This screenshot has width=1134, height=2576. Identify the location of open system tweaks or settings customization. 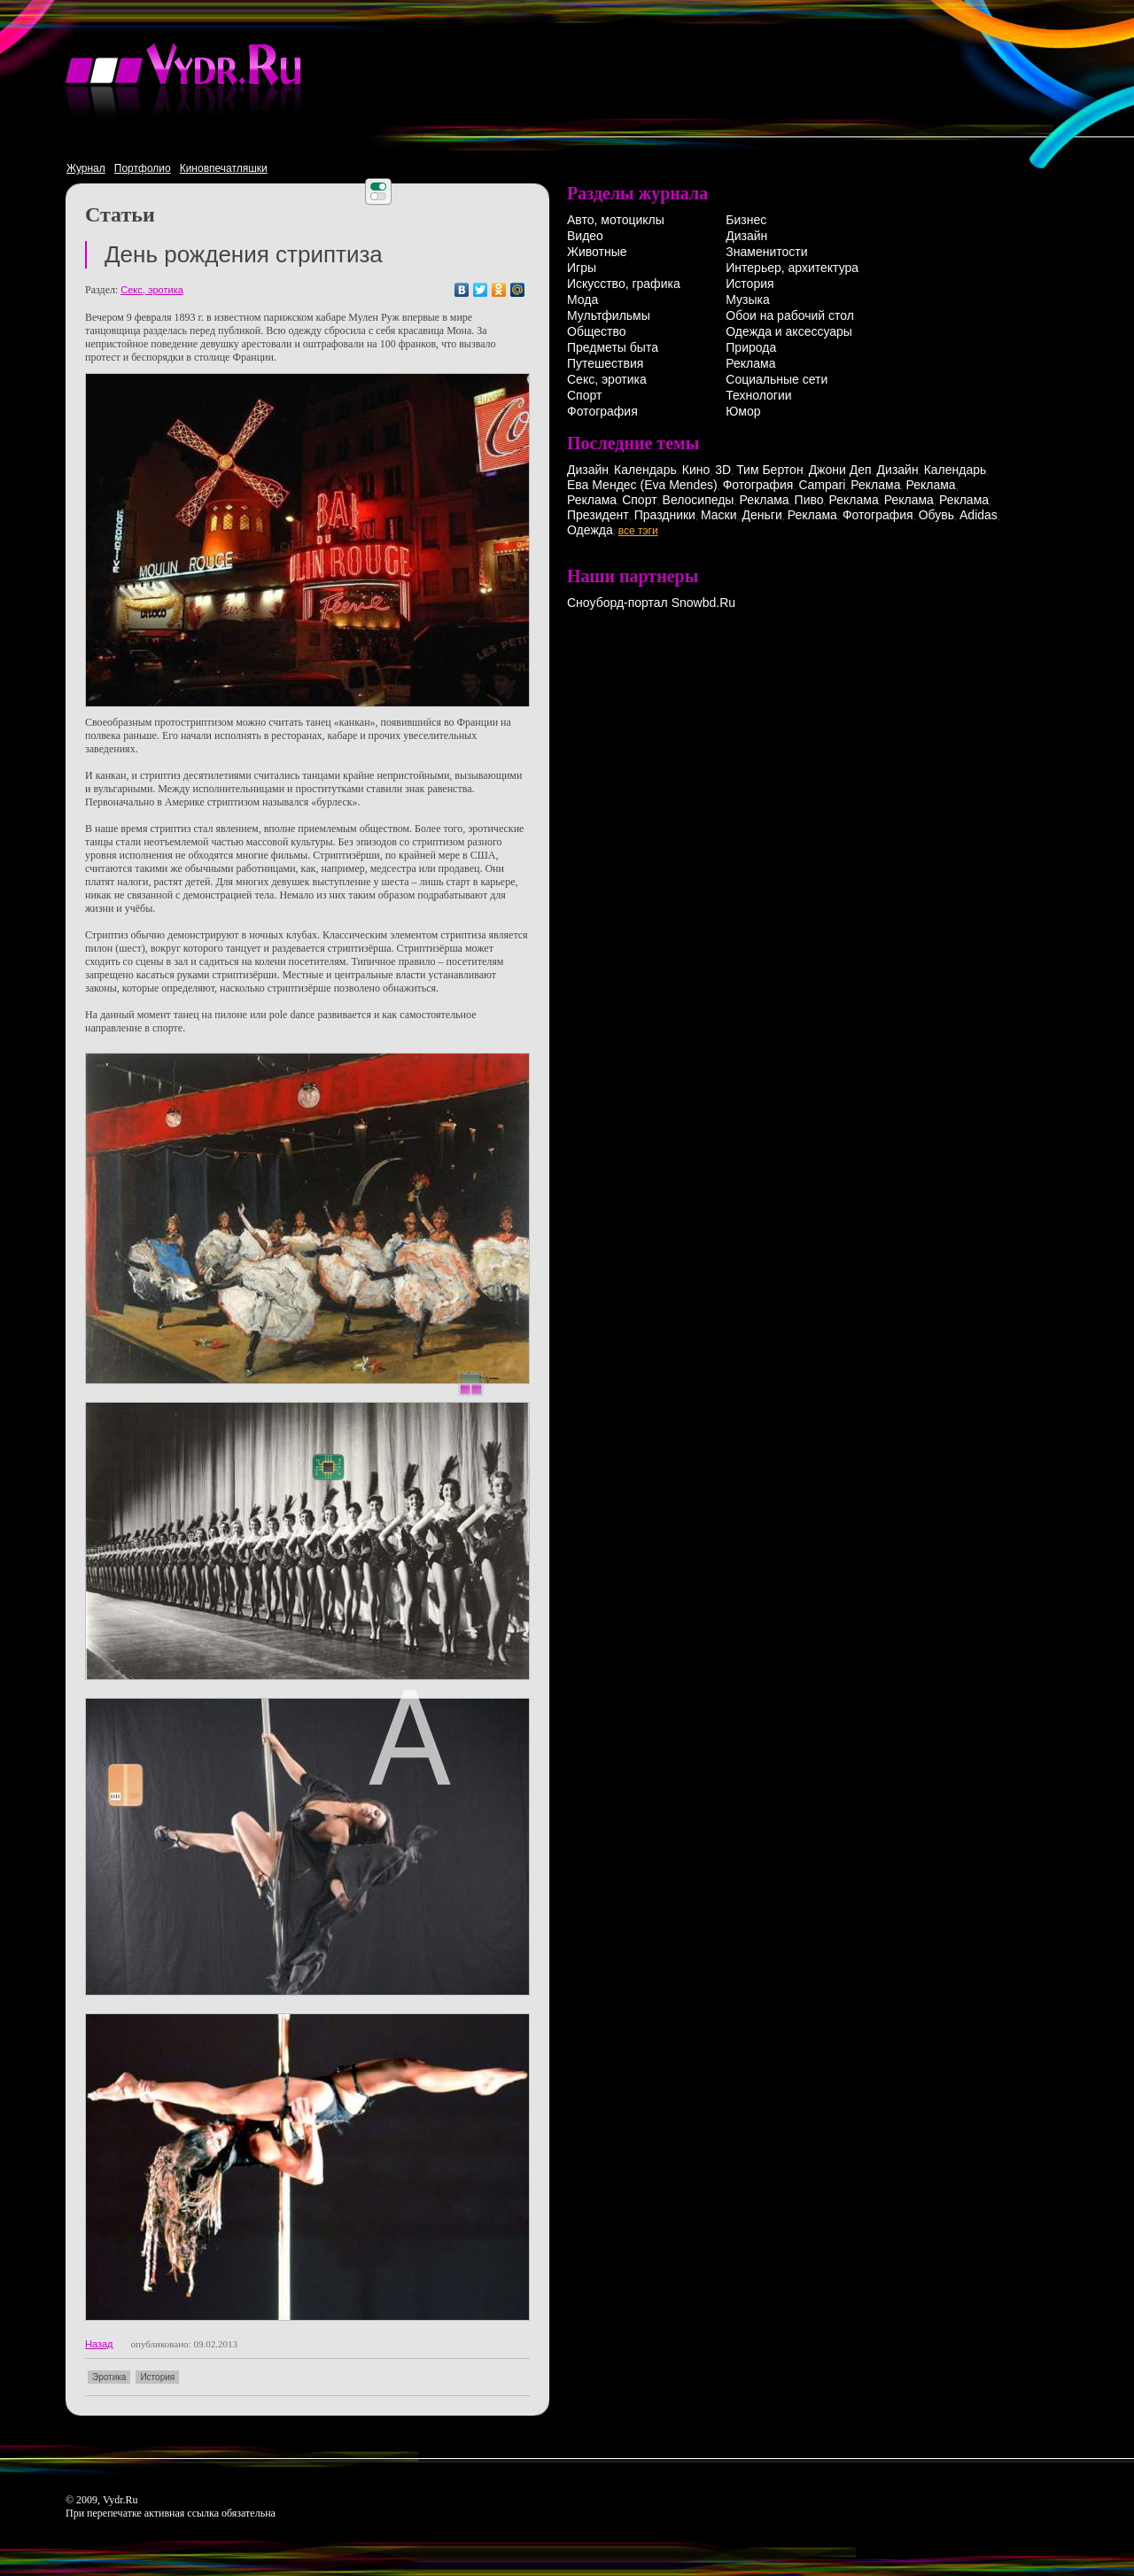
(378, 191).